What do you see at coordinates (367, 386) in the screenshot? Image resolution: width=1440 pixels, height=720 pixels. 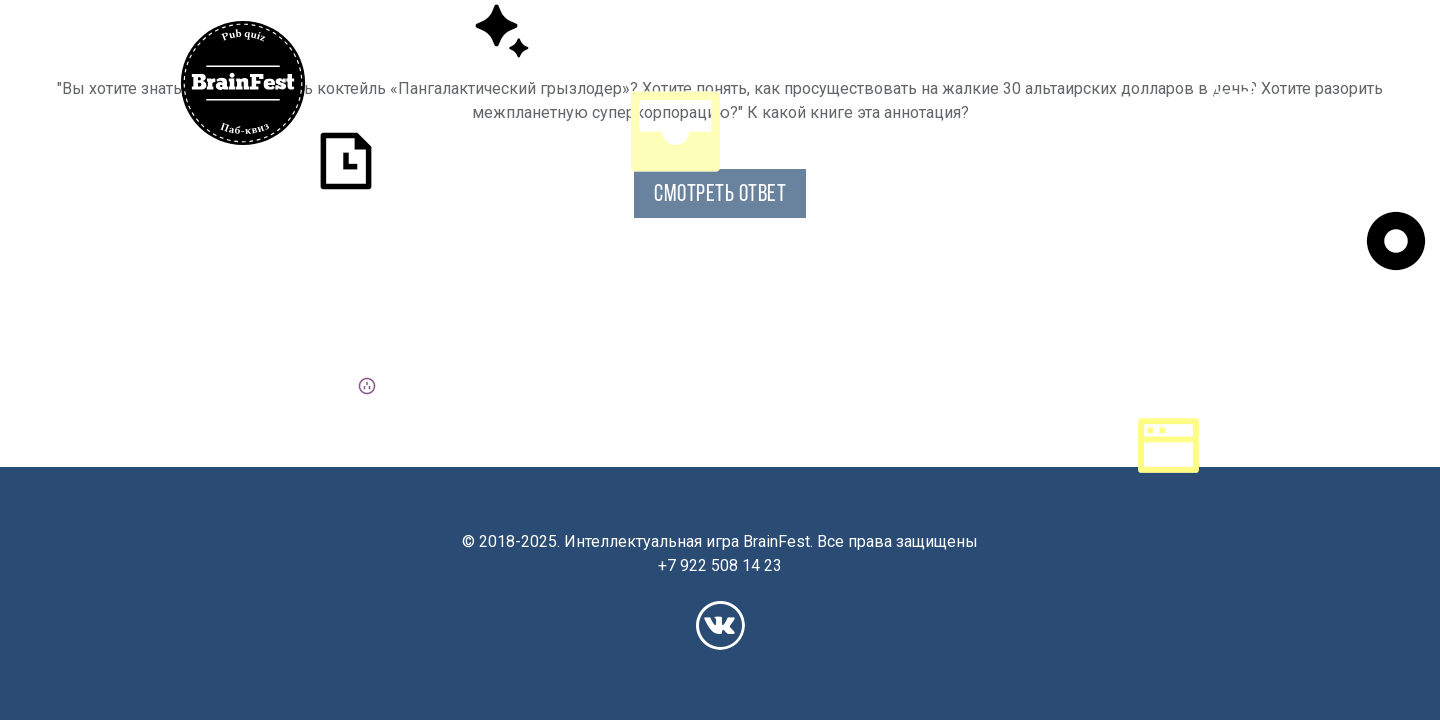 I see `electrical outlet or power socket indicator` at bounding box center [367, 386].